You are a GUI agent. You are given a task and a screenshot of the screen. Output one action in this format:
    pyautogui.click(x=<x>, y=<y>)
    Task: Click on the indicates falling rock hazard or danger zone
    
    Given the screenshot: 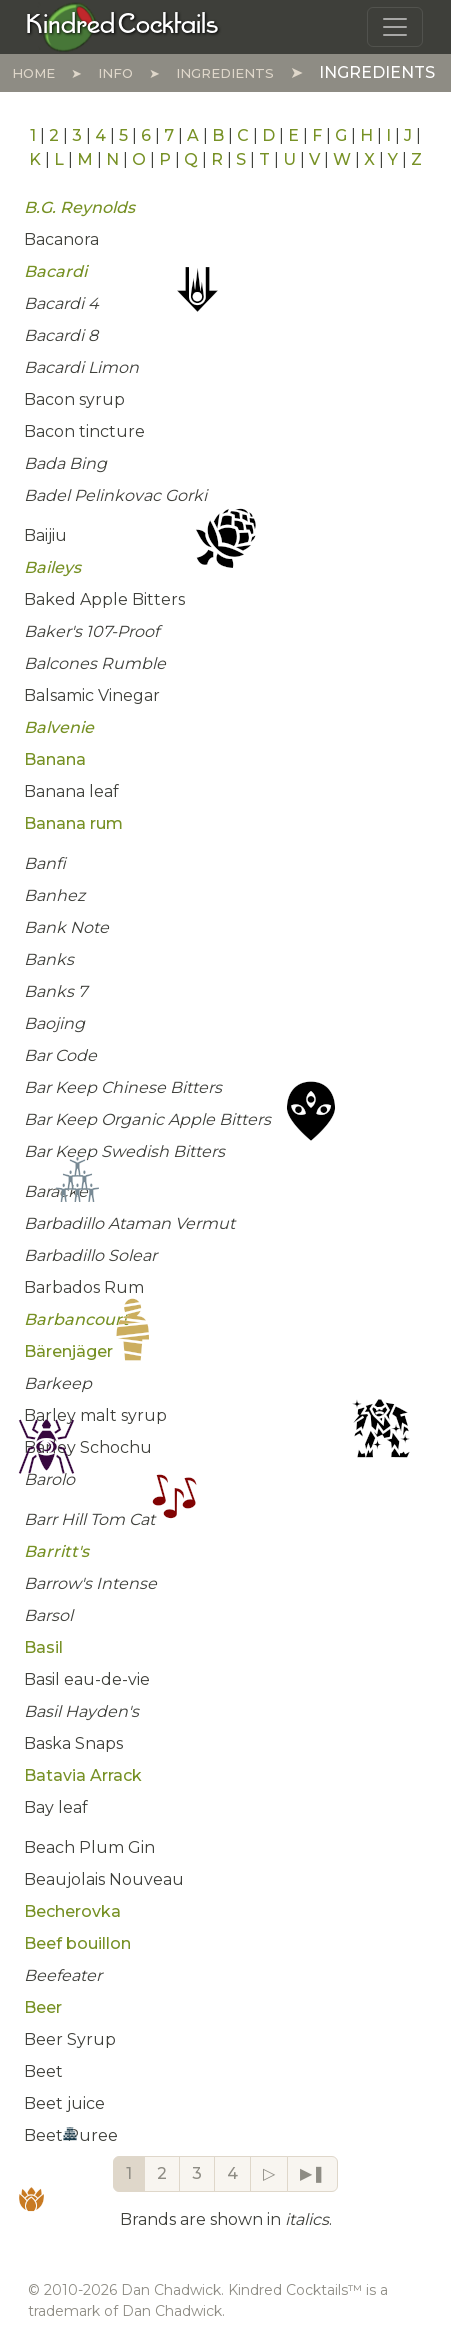 What is the action you would take?
    pyautogui.click(x=197, y=289)
    